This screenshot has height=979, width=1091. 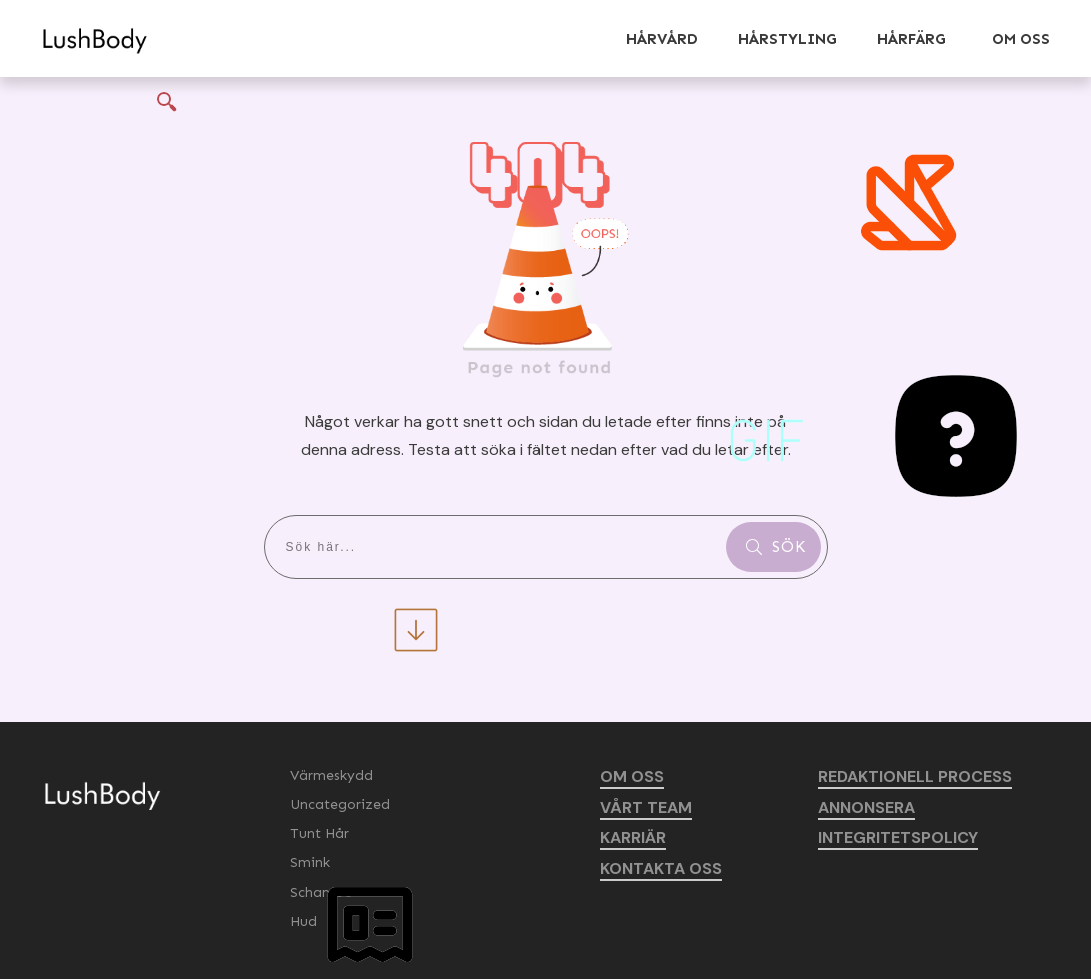 What do you see at coordinates (956, 436) in the screenshot?
I see `access help or support` at bounding box center [956, 436].